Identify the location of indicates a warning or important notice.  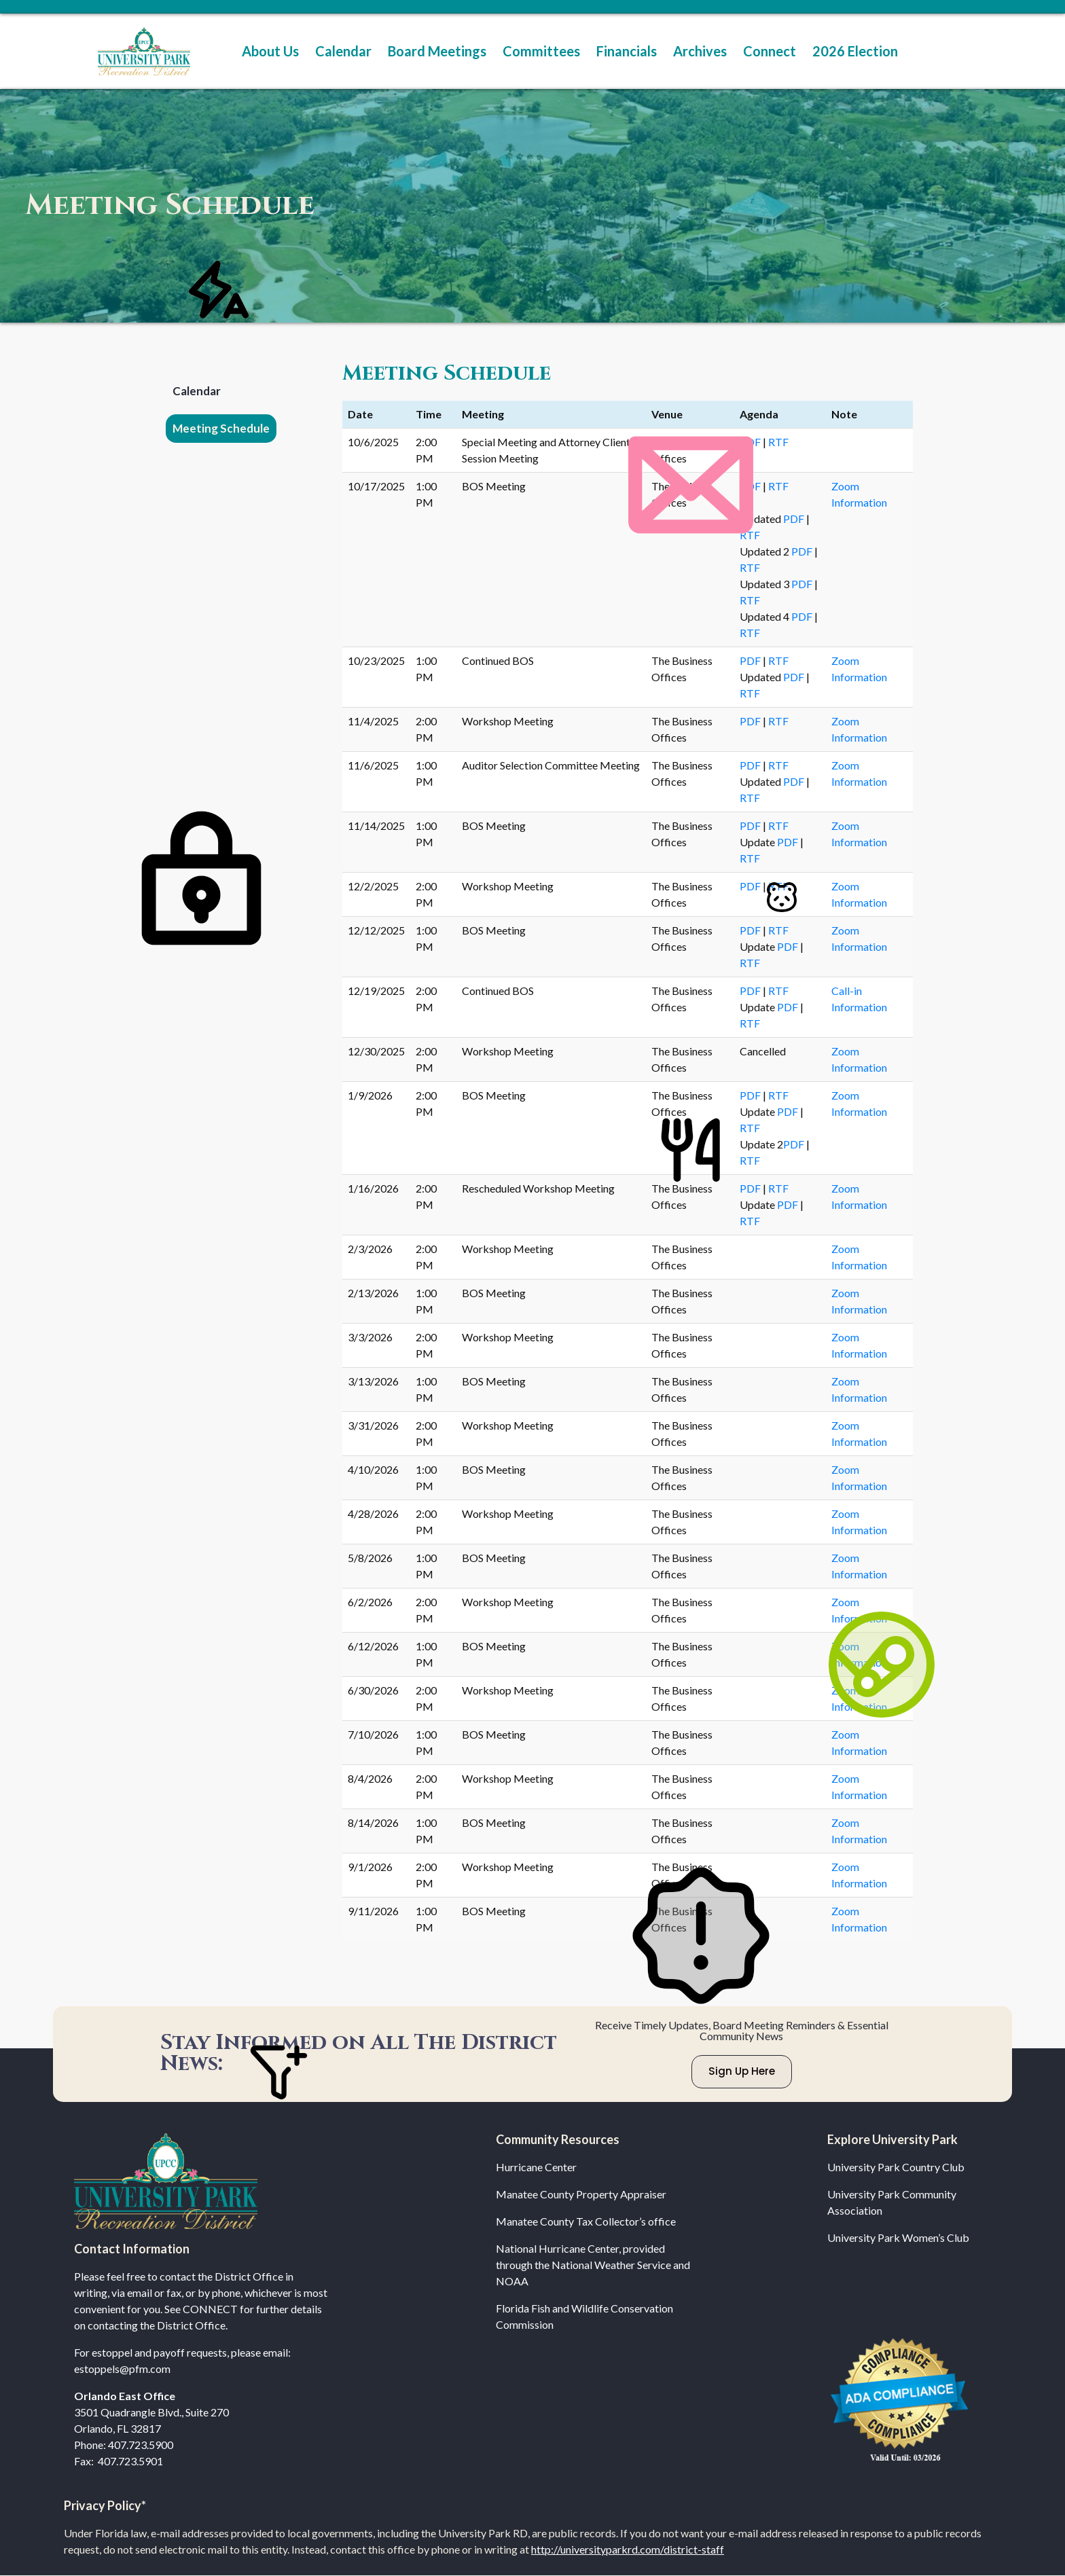
(701, 1936).